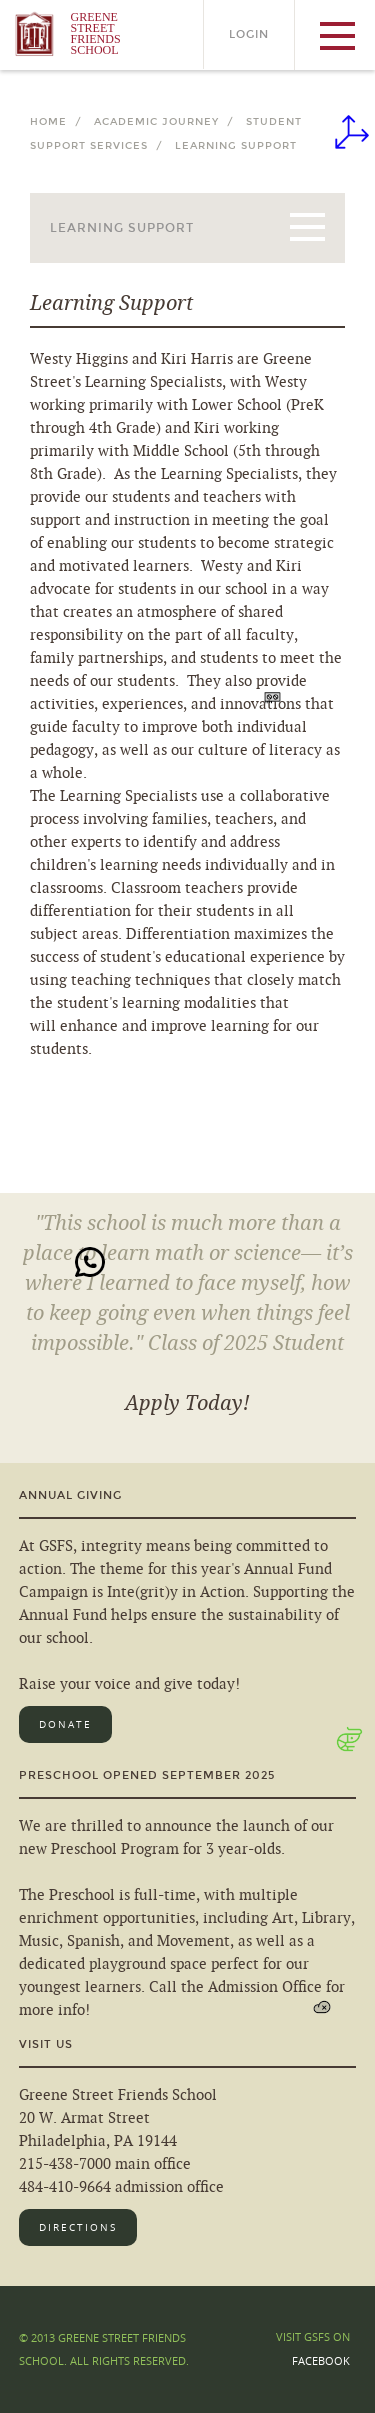 The image size is (375, 2413). Describe the element at coordinates (322, 2007) in the screenshot. I see `disconnect from cloud storage` at that location.